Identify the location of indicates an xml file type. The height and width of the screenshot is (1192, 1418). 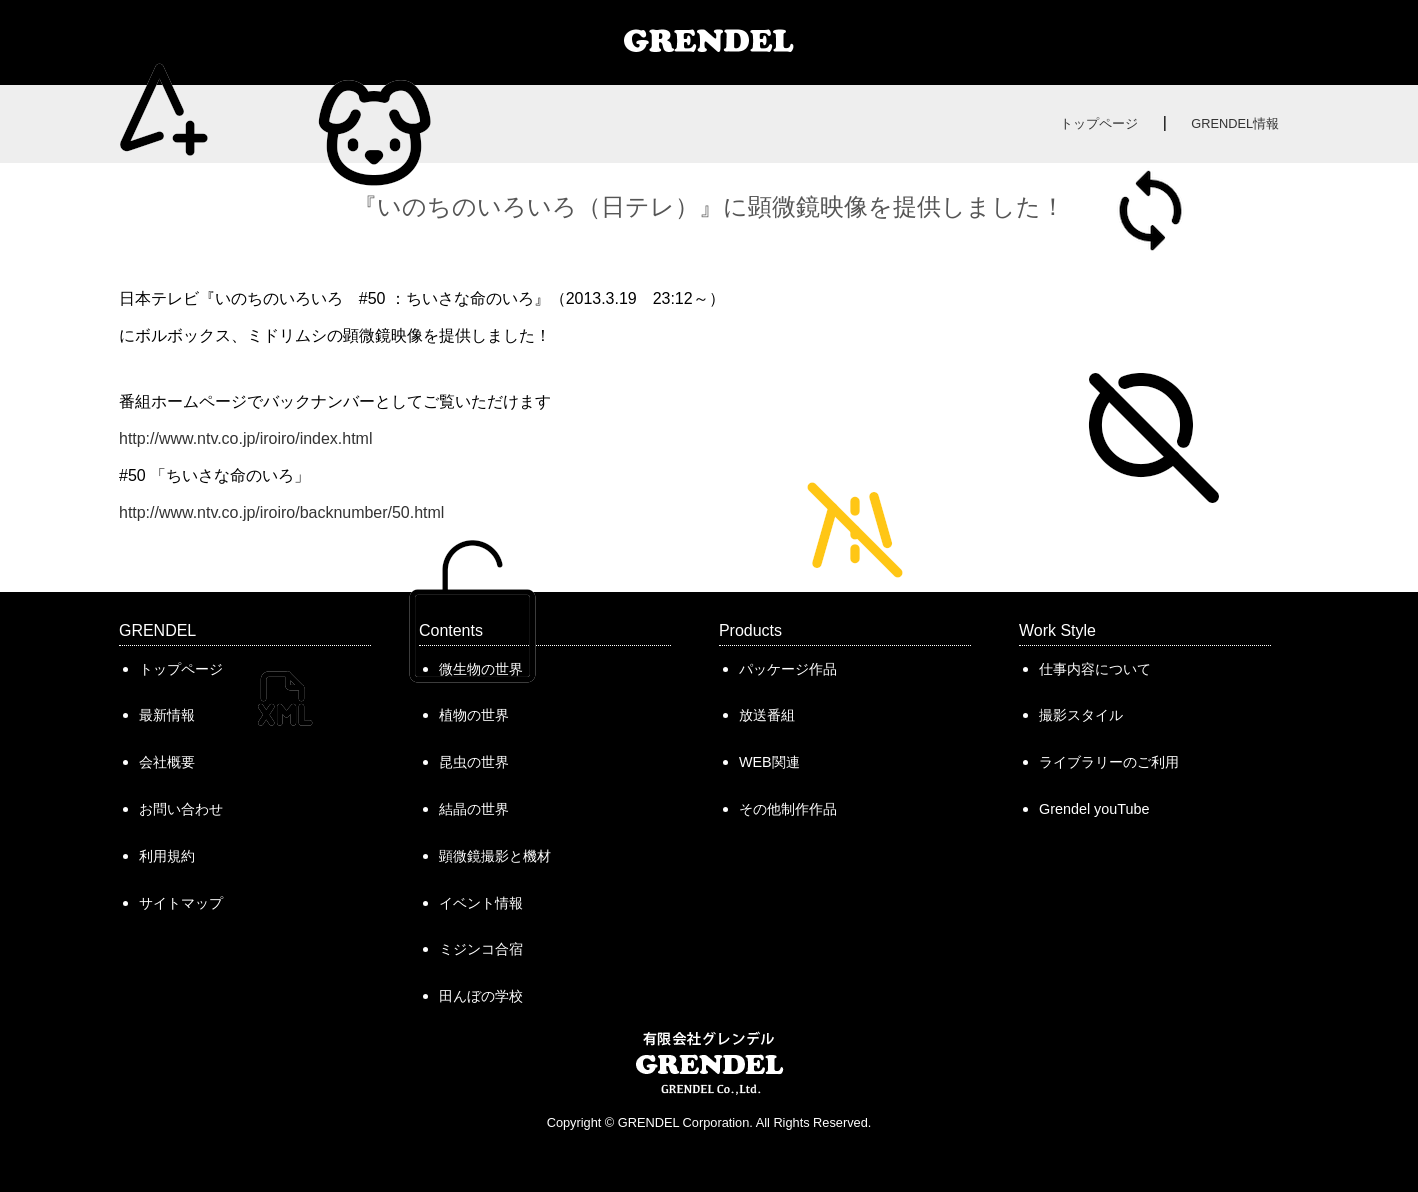
(282, 698).